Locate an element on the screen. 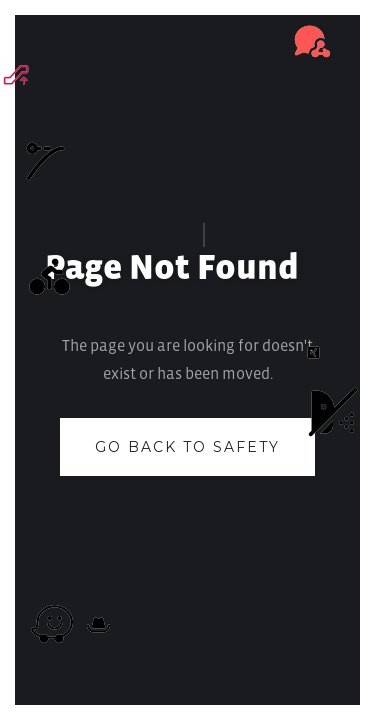  access cycling or bike route options is located at coordinates (49, 276).